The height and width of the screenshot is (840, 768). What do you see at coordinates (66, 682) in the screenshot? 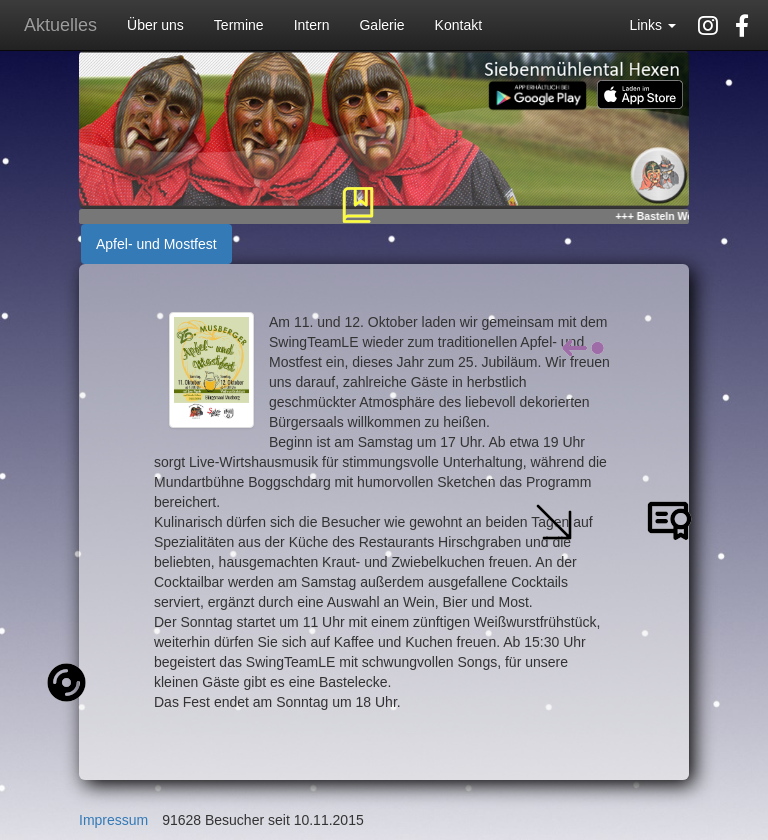
I see `play music or audio content` at bounding box center [66, 682].